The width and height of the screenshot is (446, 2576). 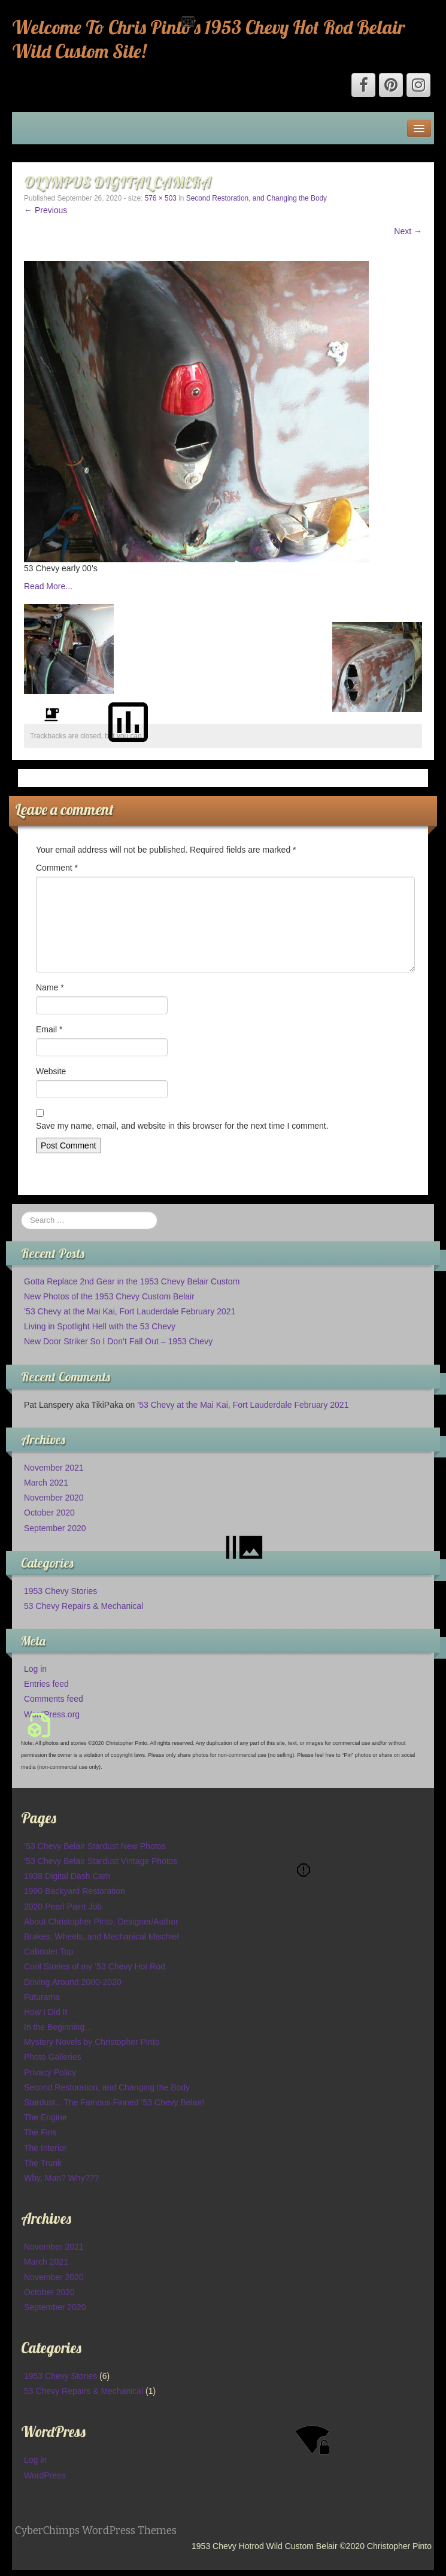 I want to click on report an issue or violation, so click(x=304, y=1870).